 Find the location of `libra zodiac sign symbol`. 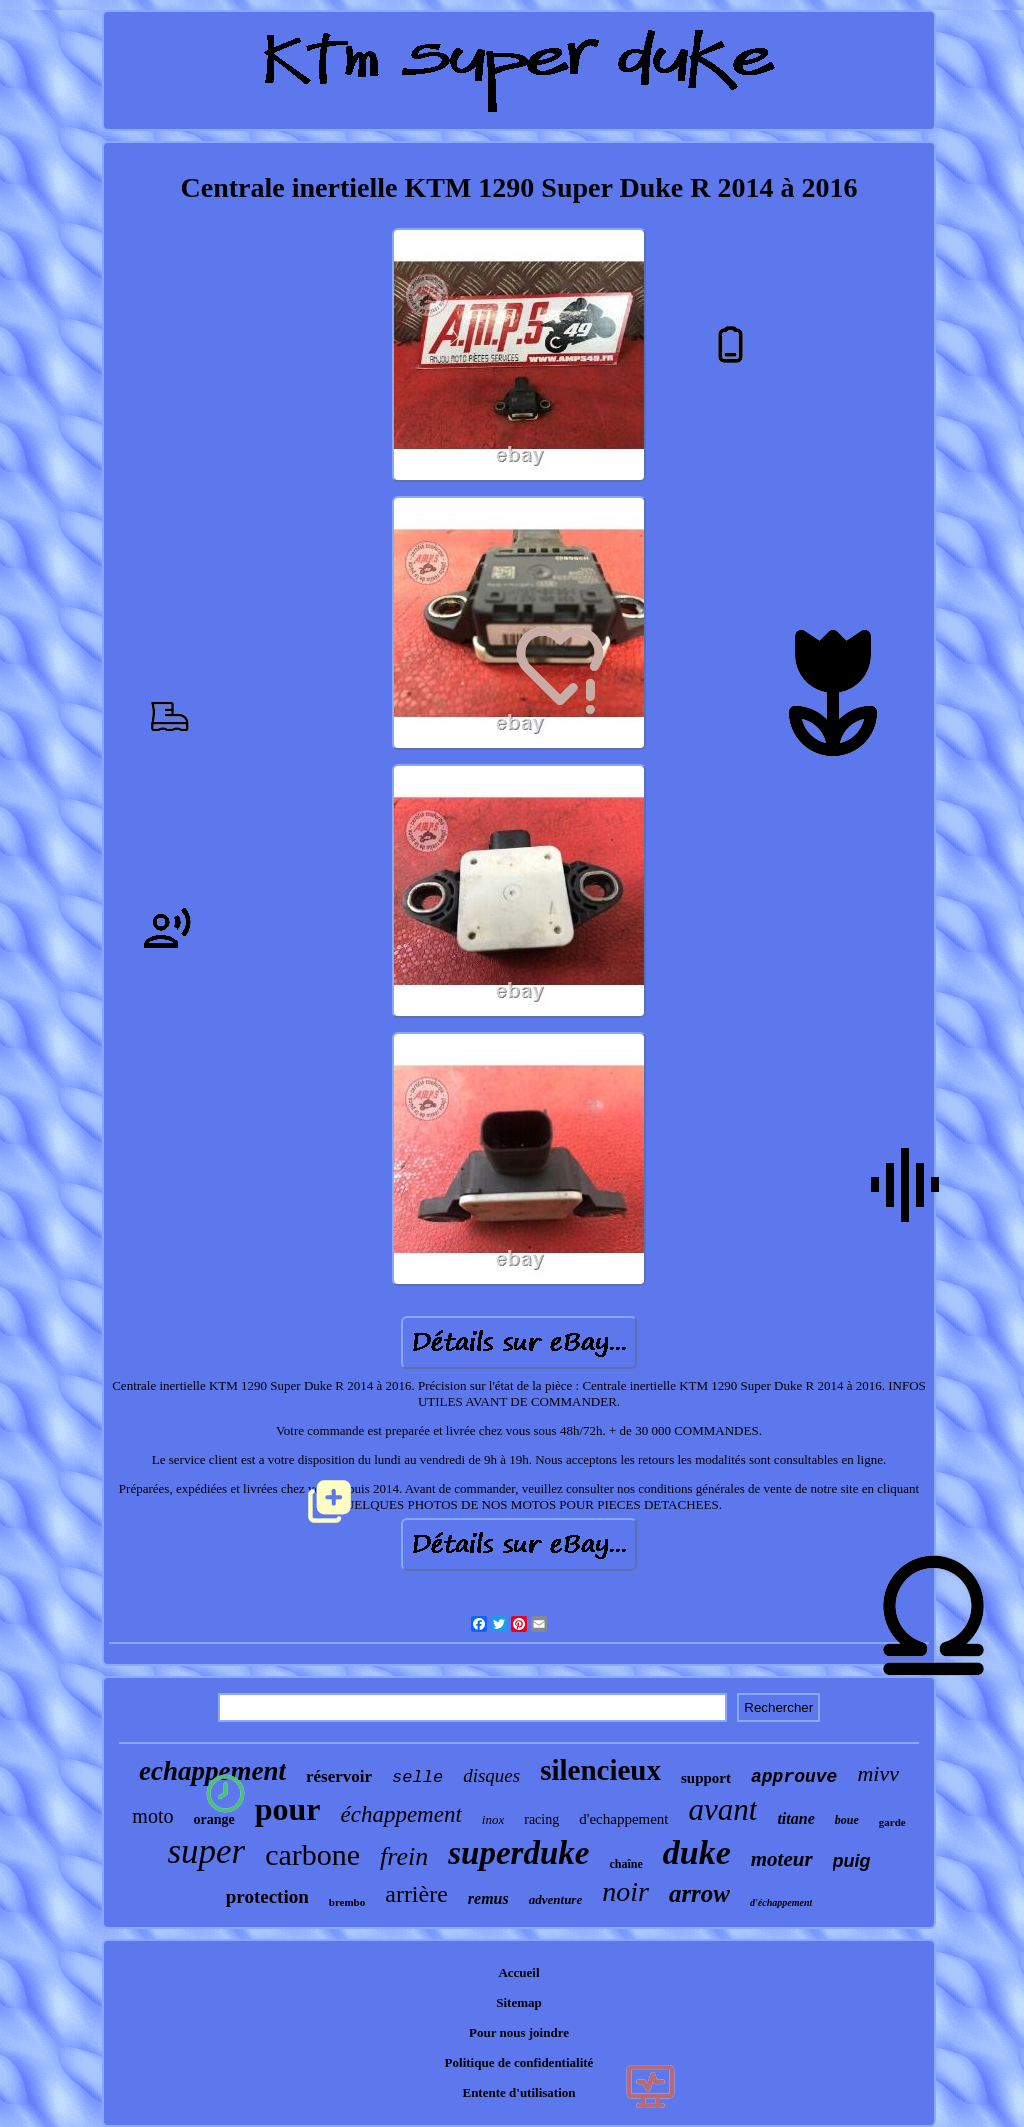

libra zodiac sign symbol is located at coordinates (933, 1618).